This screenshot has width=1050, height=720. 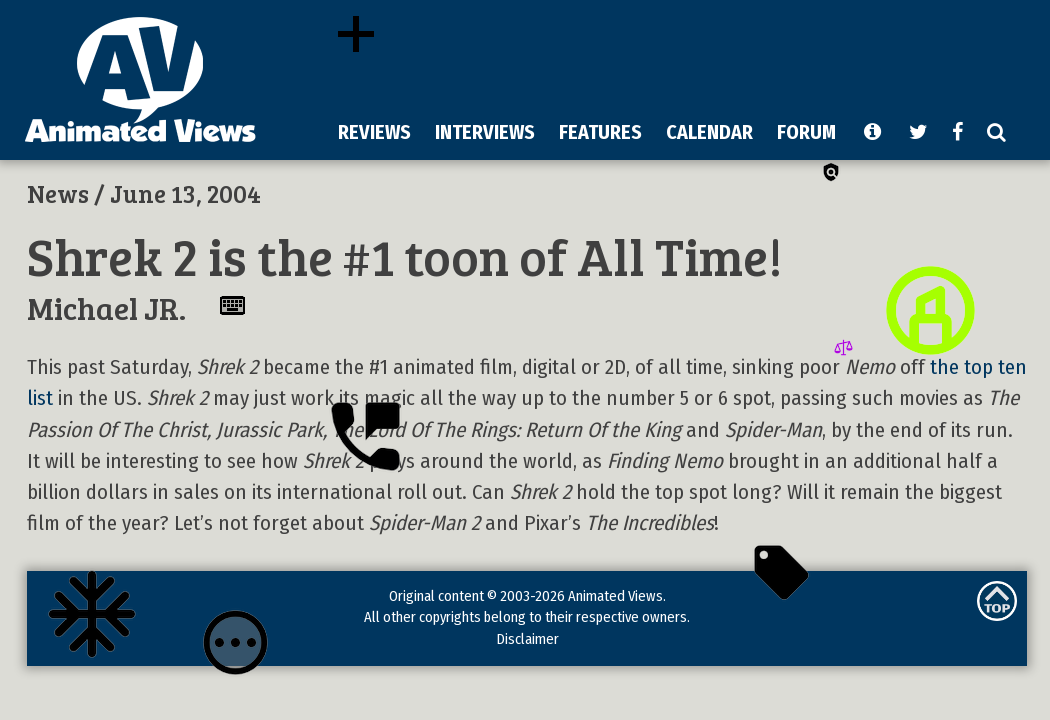 What do you see at coordinates (365, 436) in the screenshot?
I see `access voicemail or phone messages` at bounding box center [365, 436].